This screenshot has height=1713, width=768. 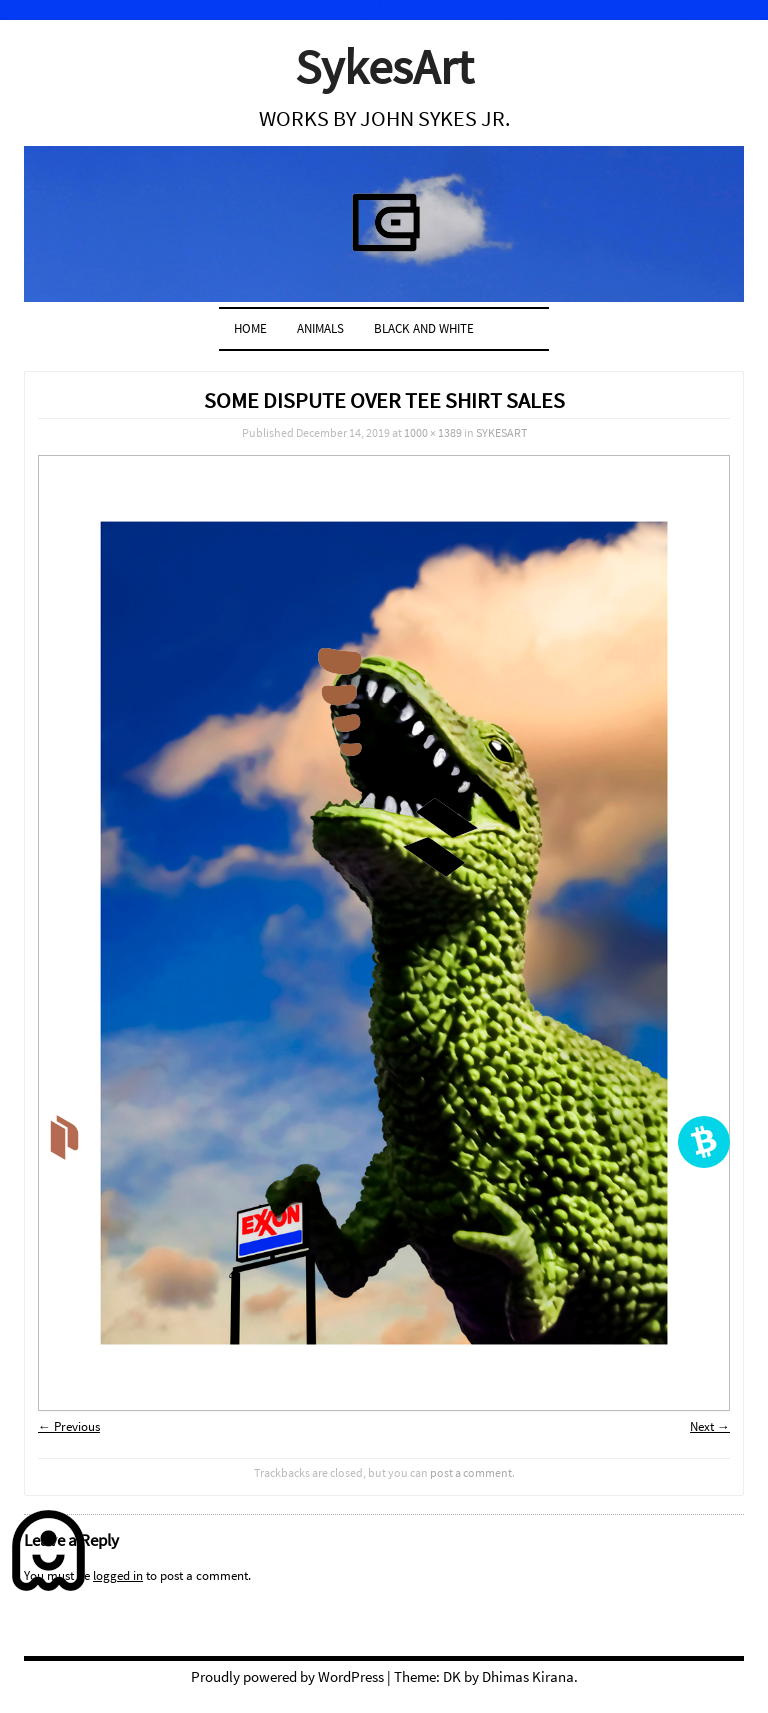 I want to click on fun ghost avatar or profile icon, so click(x=48, y=1550).